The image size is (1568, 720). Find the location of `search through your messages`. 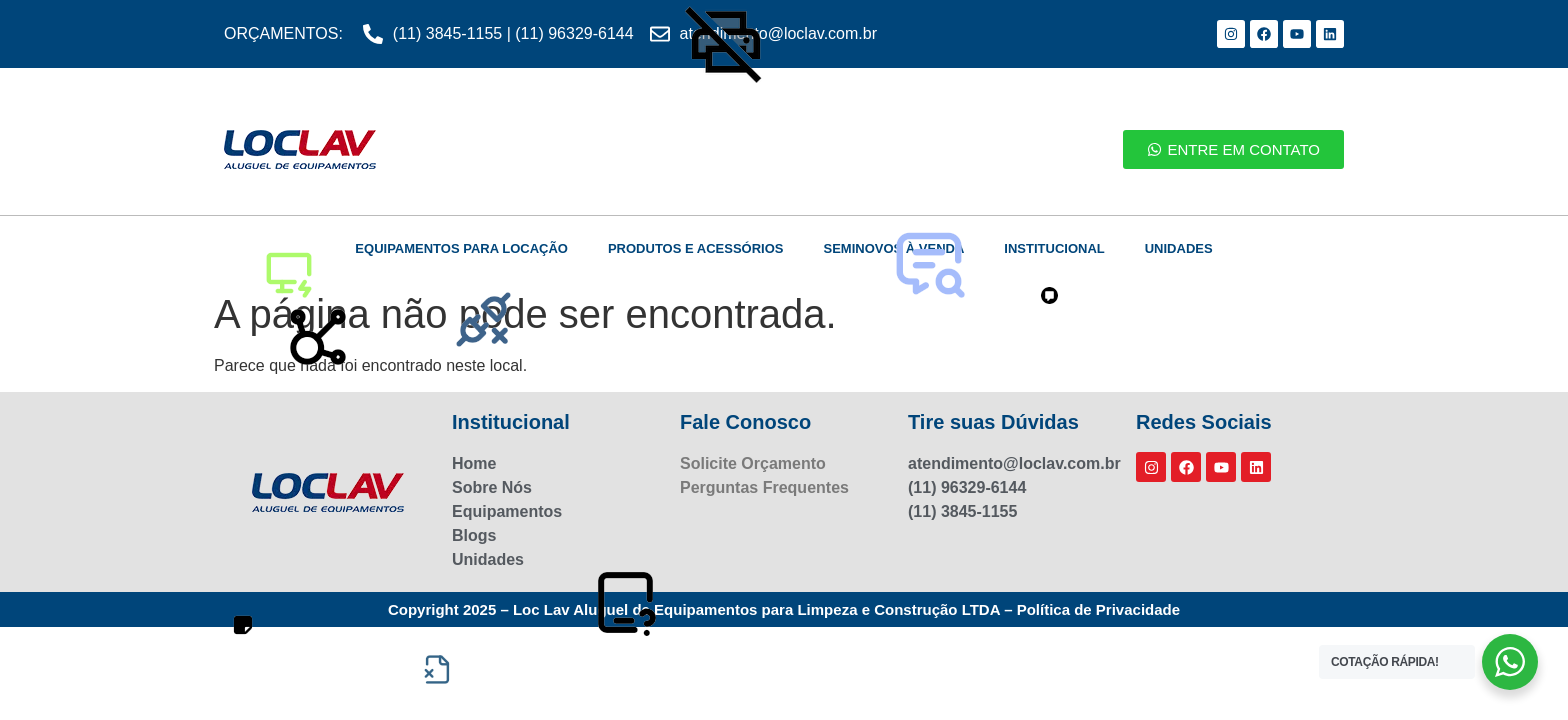

search through your messages is located at coordinates (929, 262).